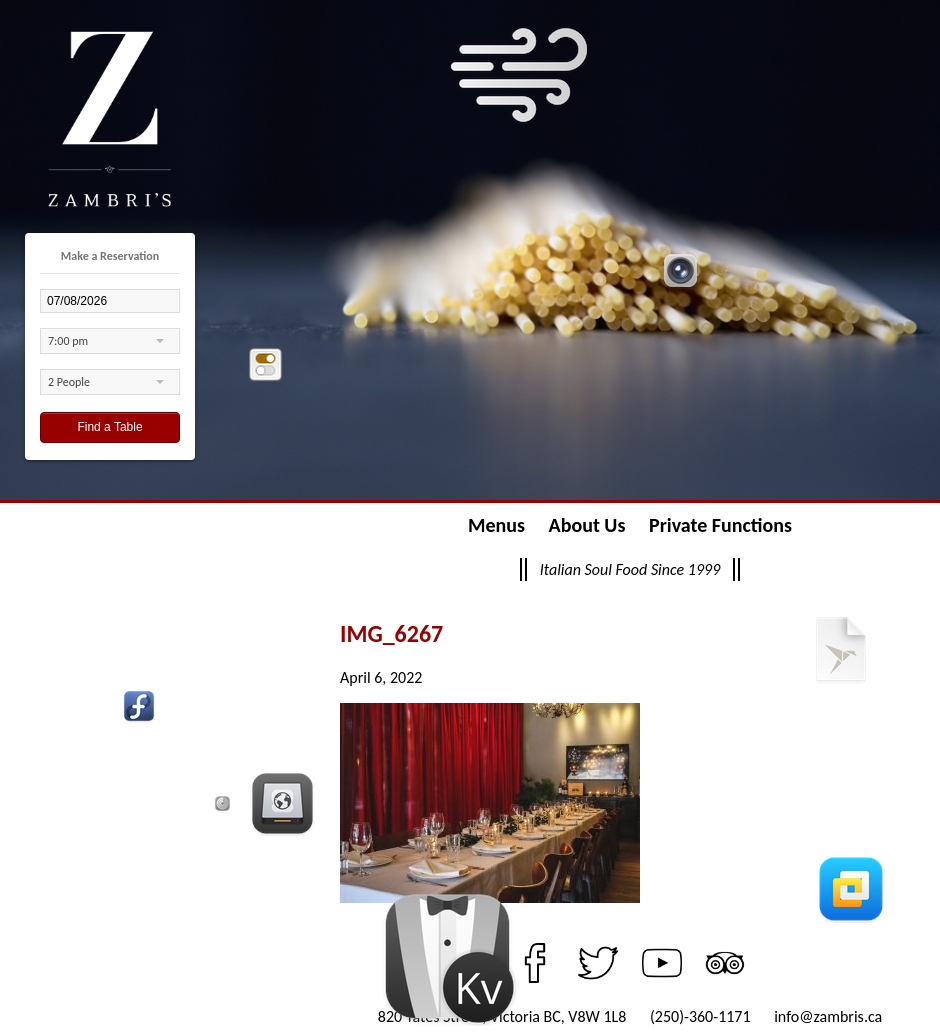 This screenshot has height=1036, width=940. What do you see at coordinates (282, 803) in the screenshot?
I see `configure iSCSI network storage settings` at bounding box center [282, 803].